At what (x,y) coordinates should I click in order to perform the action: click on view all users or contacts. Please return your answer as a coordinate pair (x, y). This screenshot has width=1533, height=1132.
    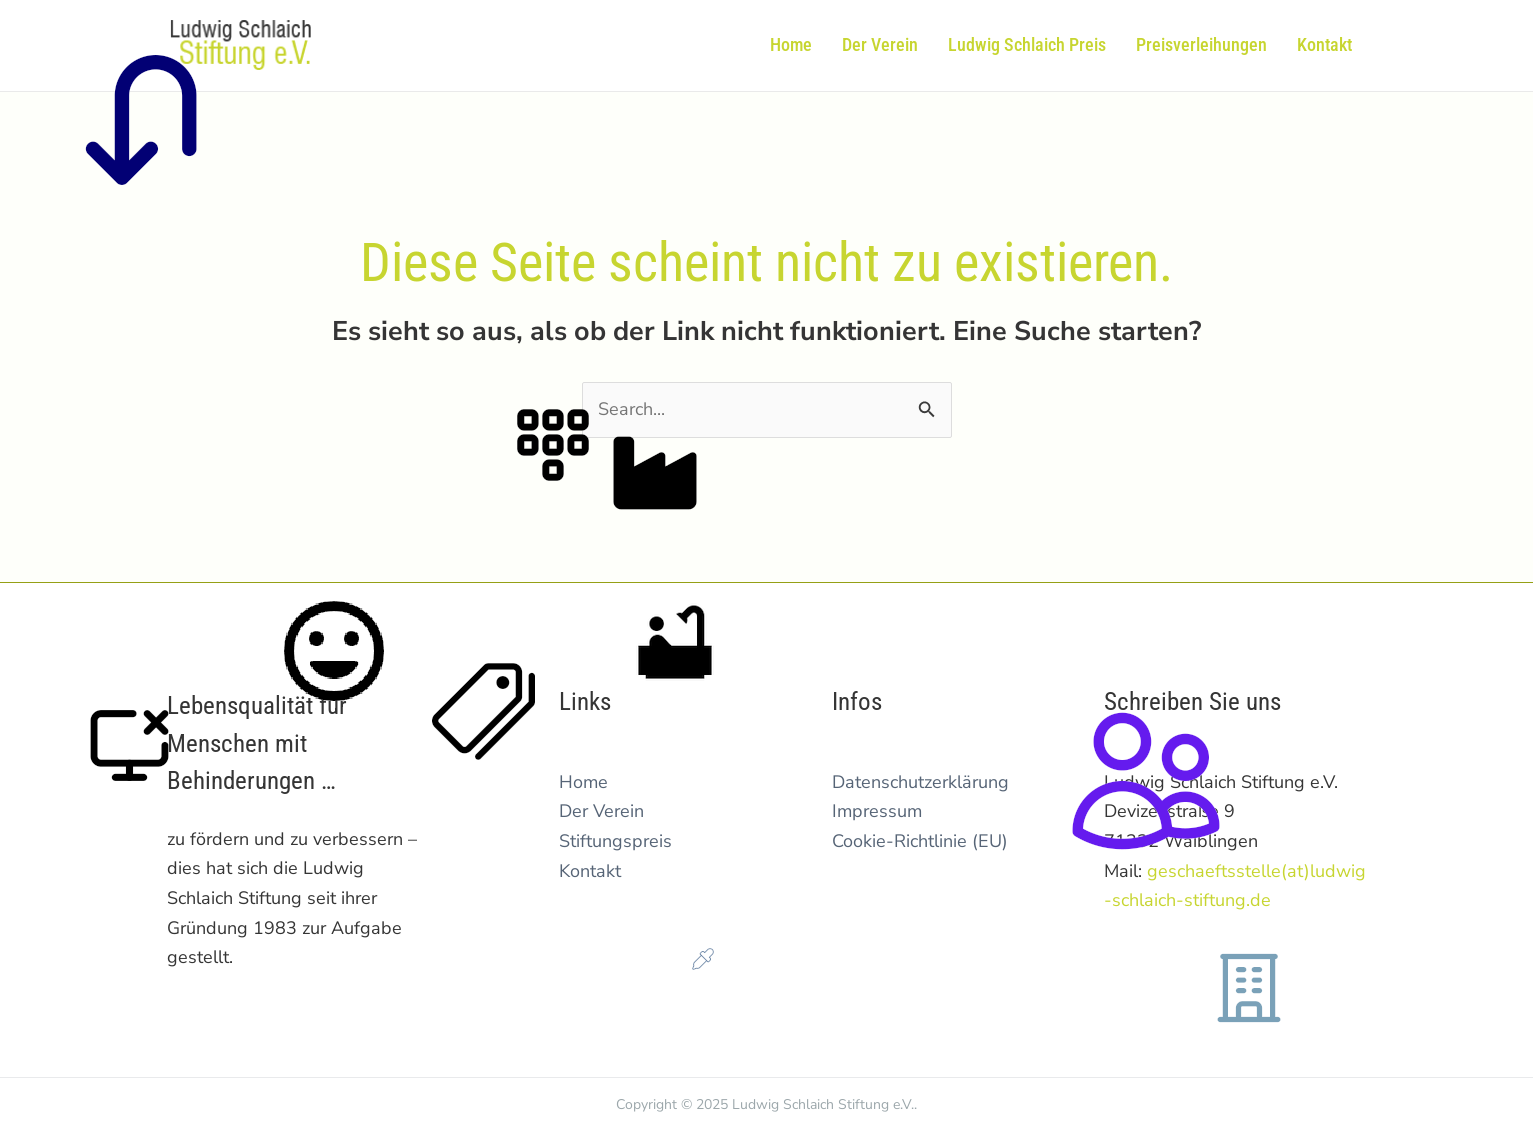
    Looking at the image, I should click on (1146, 781).